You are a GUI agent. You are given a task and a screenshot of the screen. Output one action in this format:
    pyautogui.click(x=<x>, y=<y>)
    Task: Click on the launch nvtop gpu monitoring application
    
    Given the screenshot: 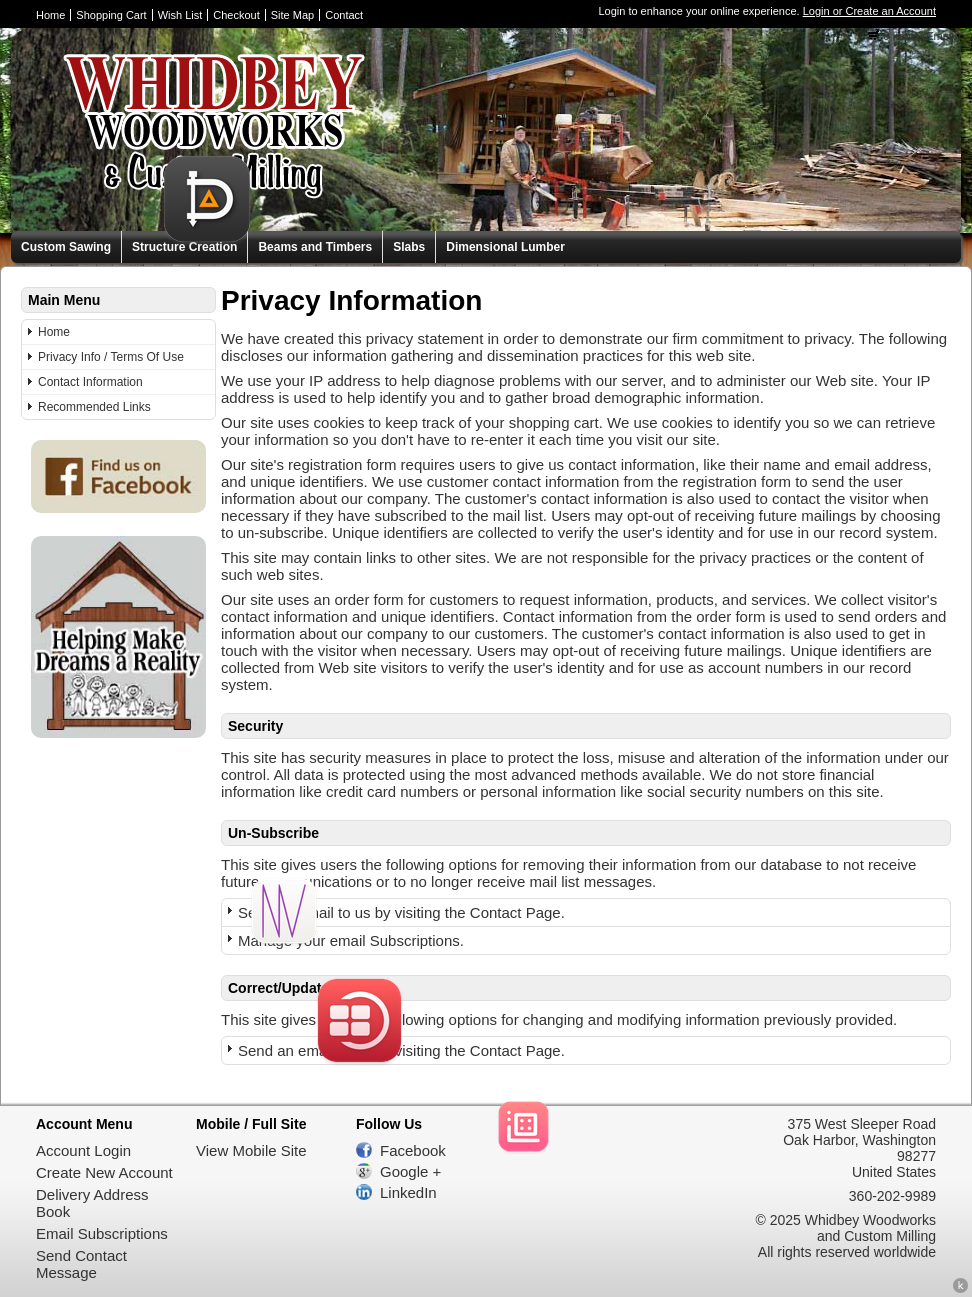 What is the action you would take?
    pyautogui.click(x=284, y=911)
    